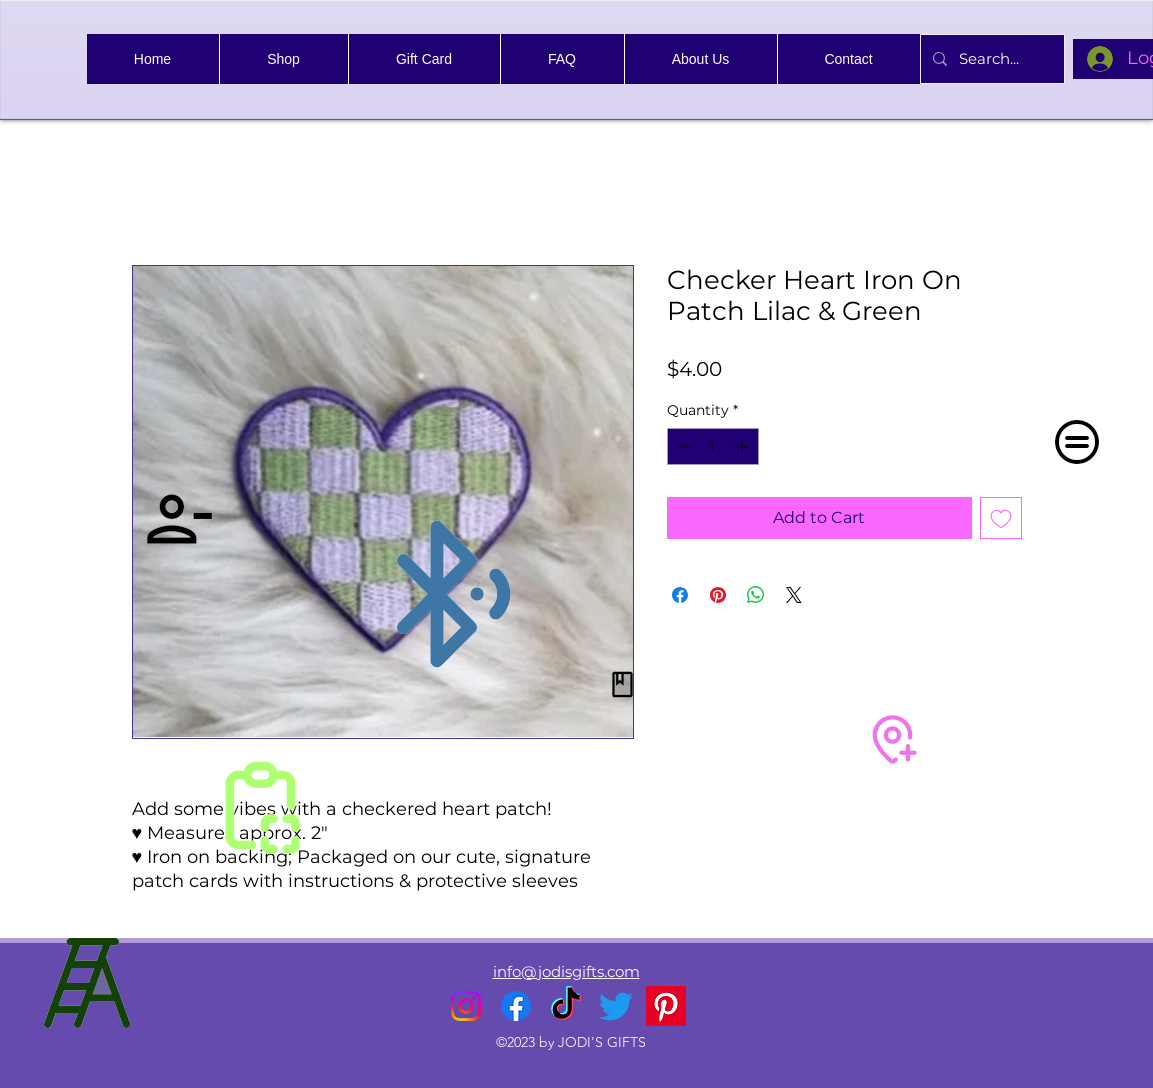  Describe the element at coordinates (437, 594) in the screenshot. I see `searching for nearby bluetooth devices` at that location.